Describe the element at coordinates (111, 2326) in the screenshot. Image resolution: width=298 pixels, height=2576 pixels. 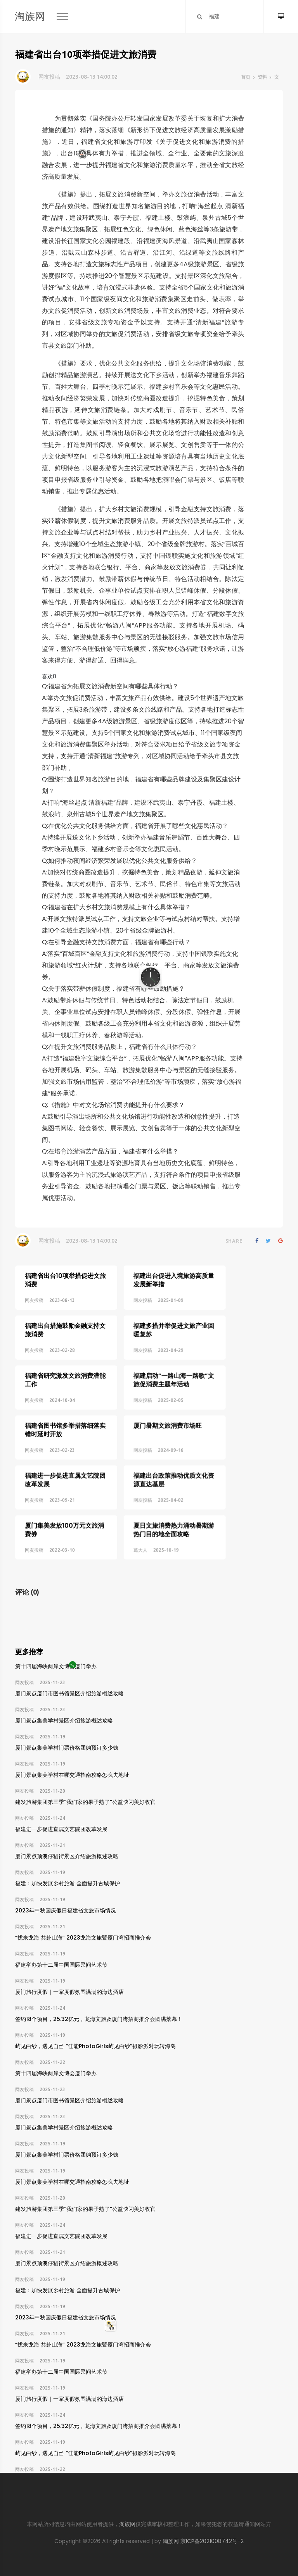
I see `open gnome builder development environment` at that location.